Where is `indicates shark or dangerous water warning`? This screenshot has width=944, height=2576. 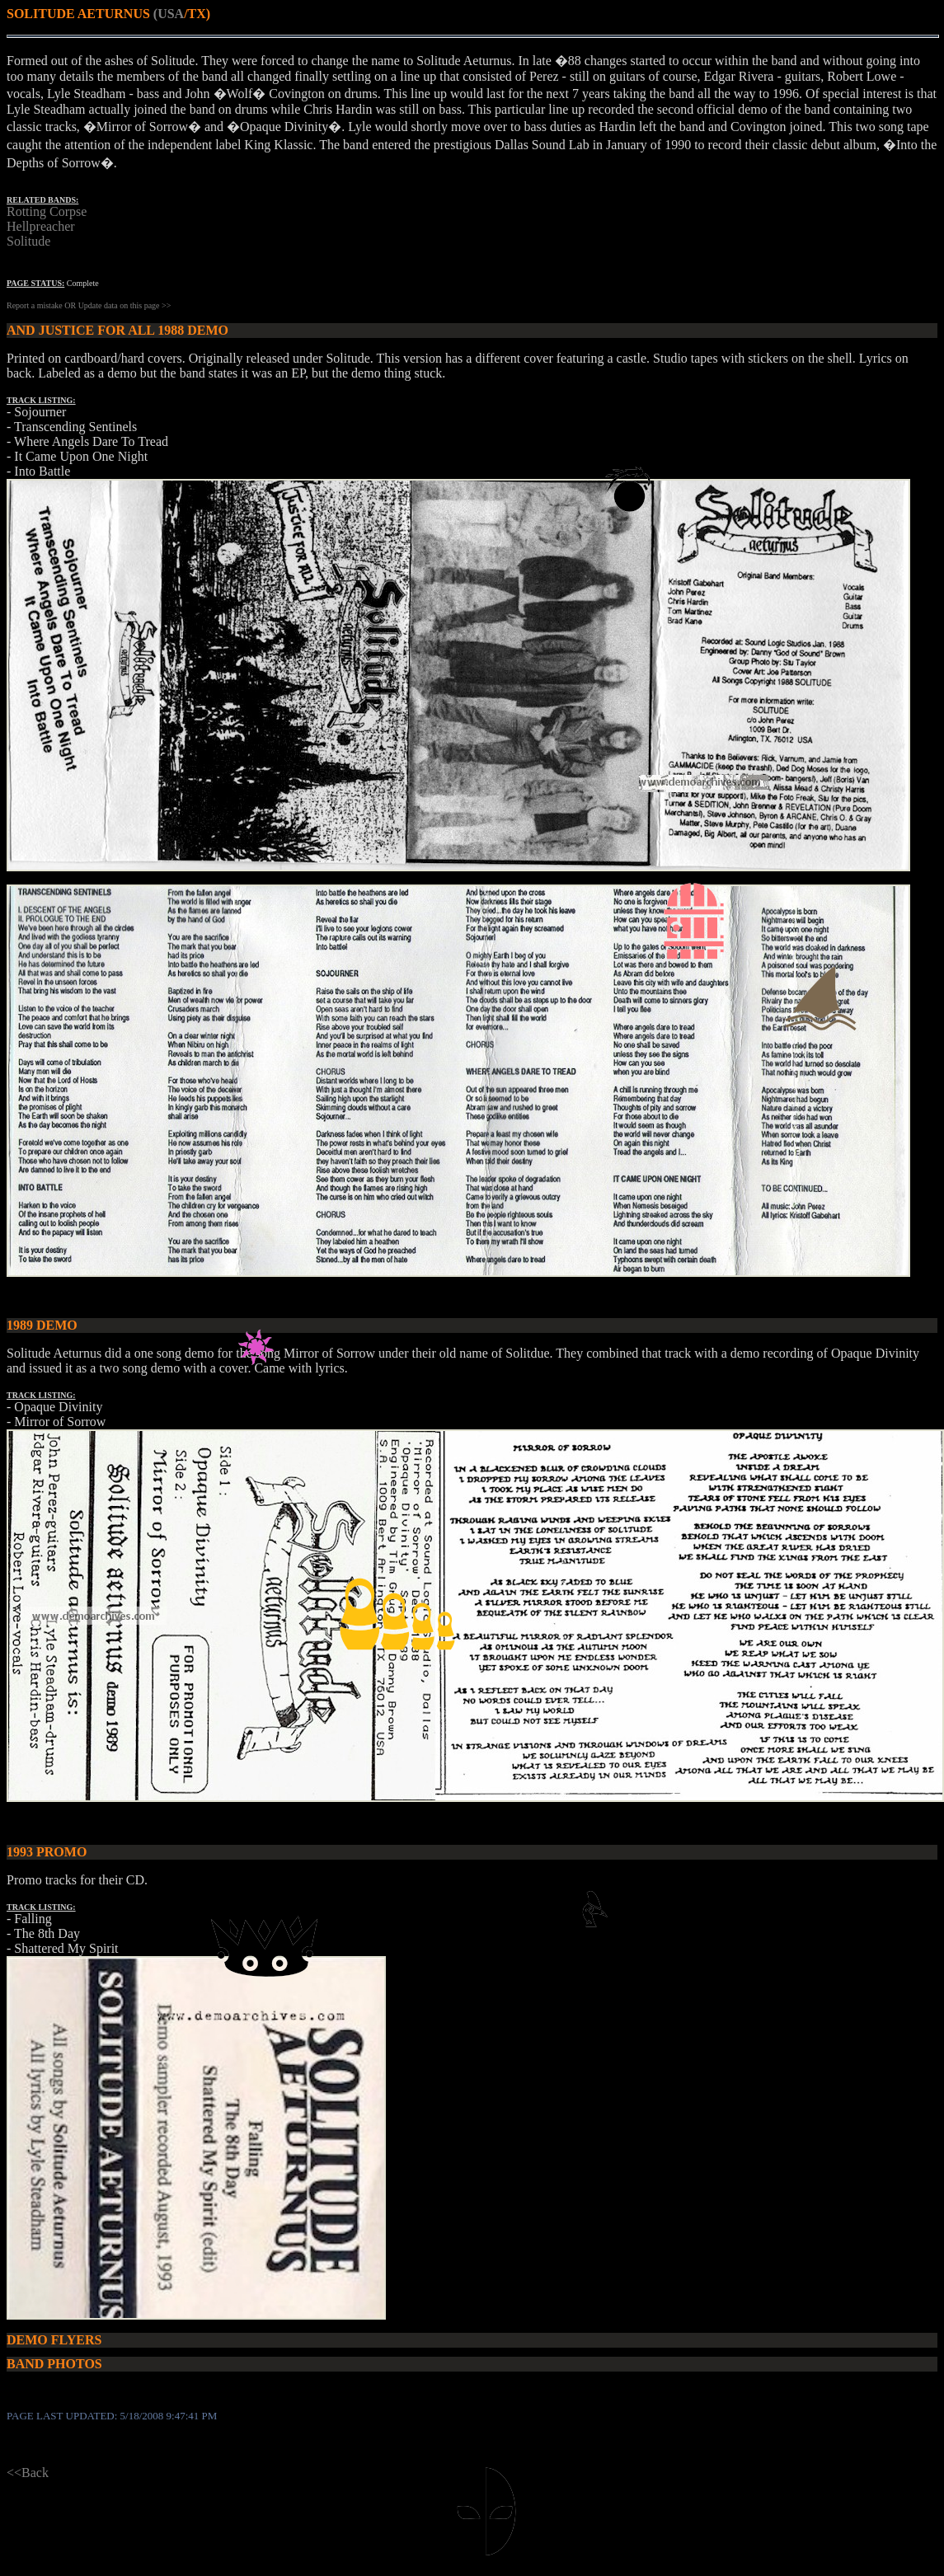
indicates shark or dangerous water warning is located at coordinates (820, 998).